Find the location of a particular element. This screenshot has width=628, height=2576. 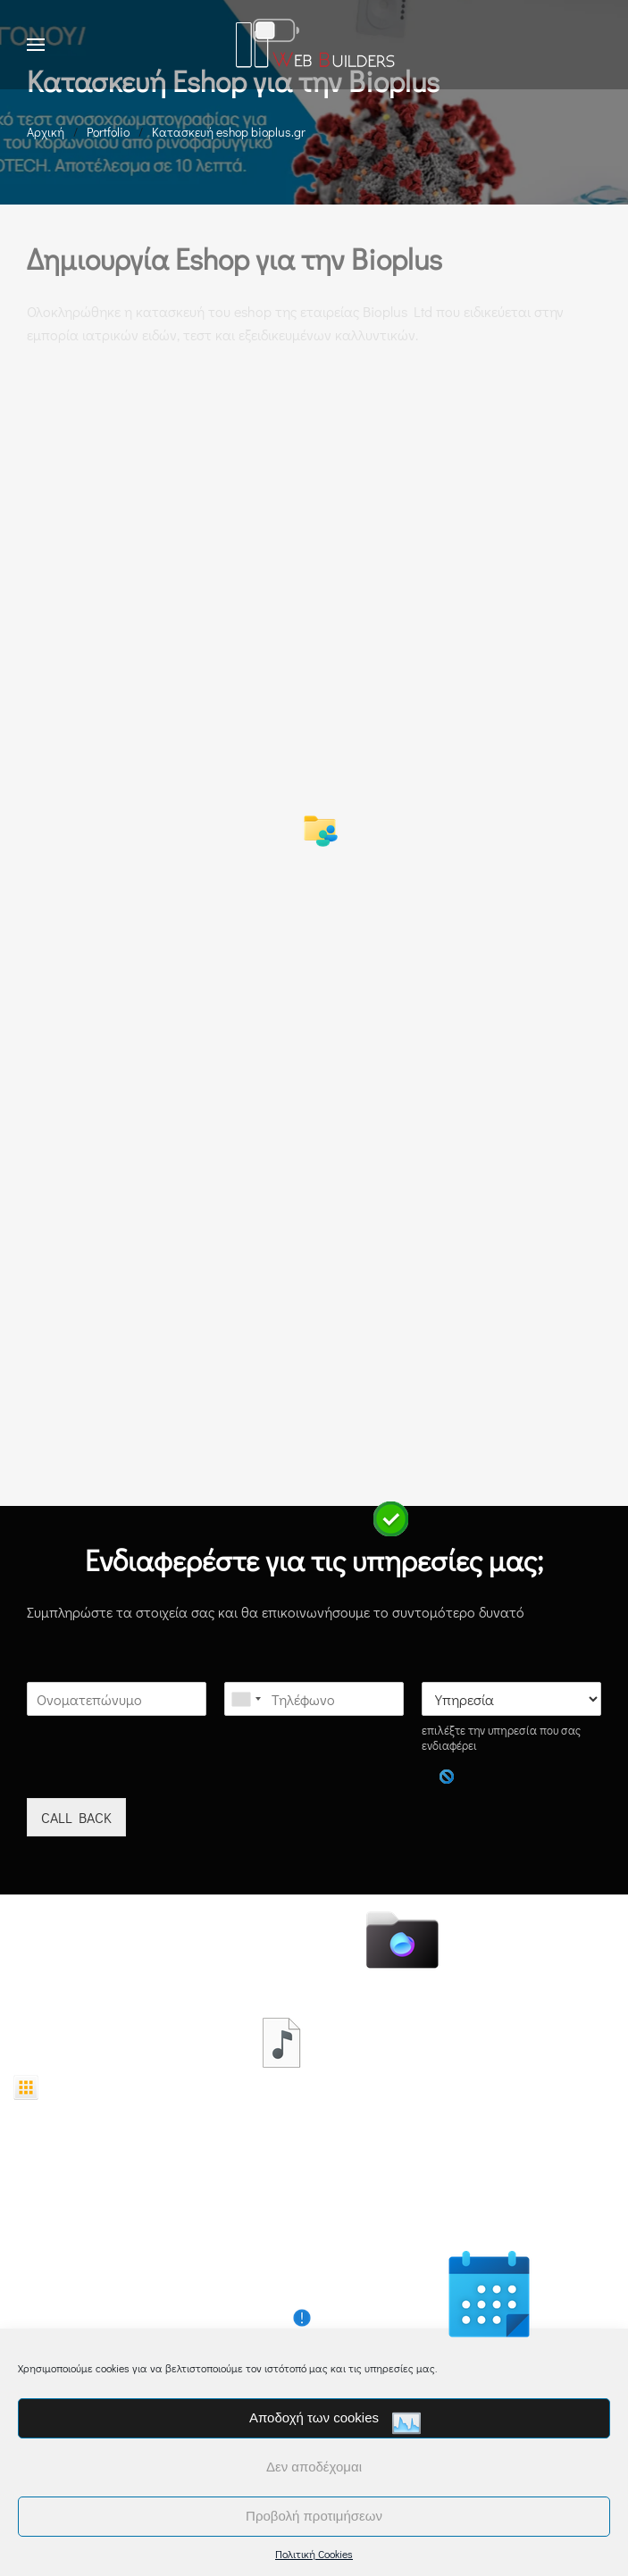

mark an email as important is located at coordinates (302, 2318).